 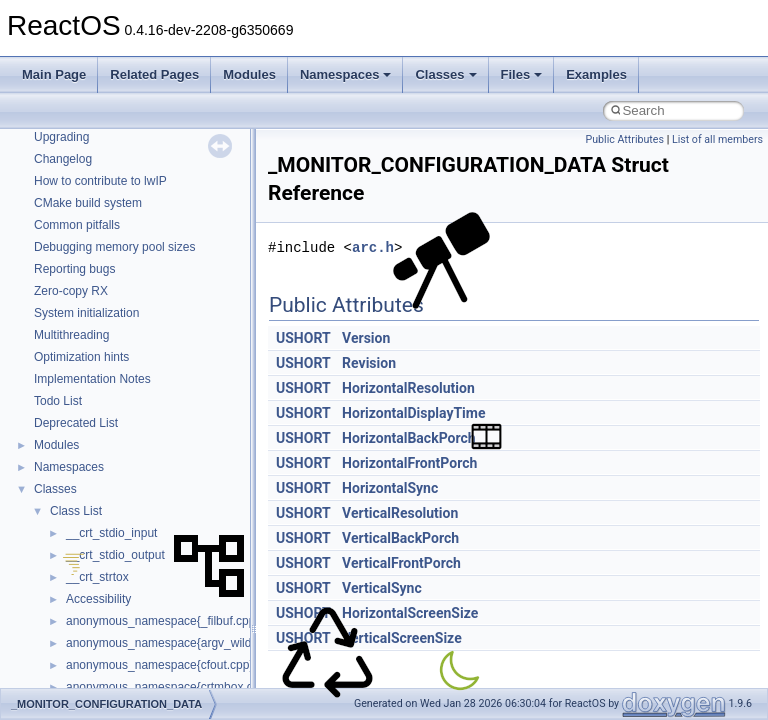 I want to click on view organizational hierarchy or structure, so click(x=209, y=566).